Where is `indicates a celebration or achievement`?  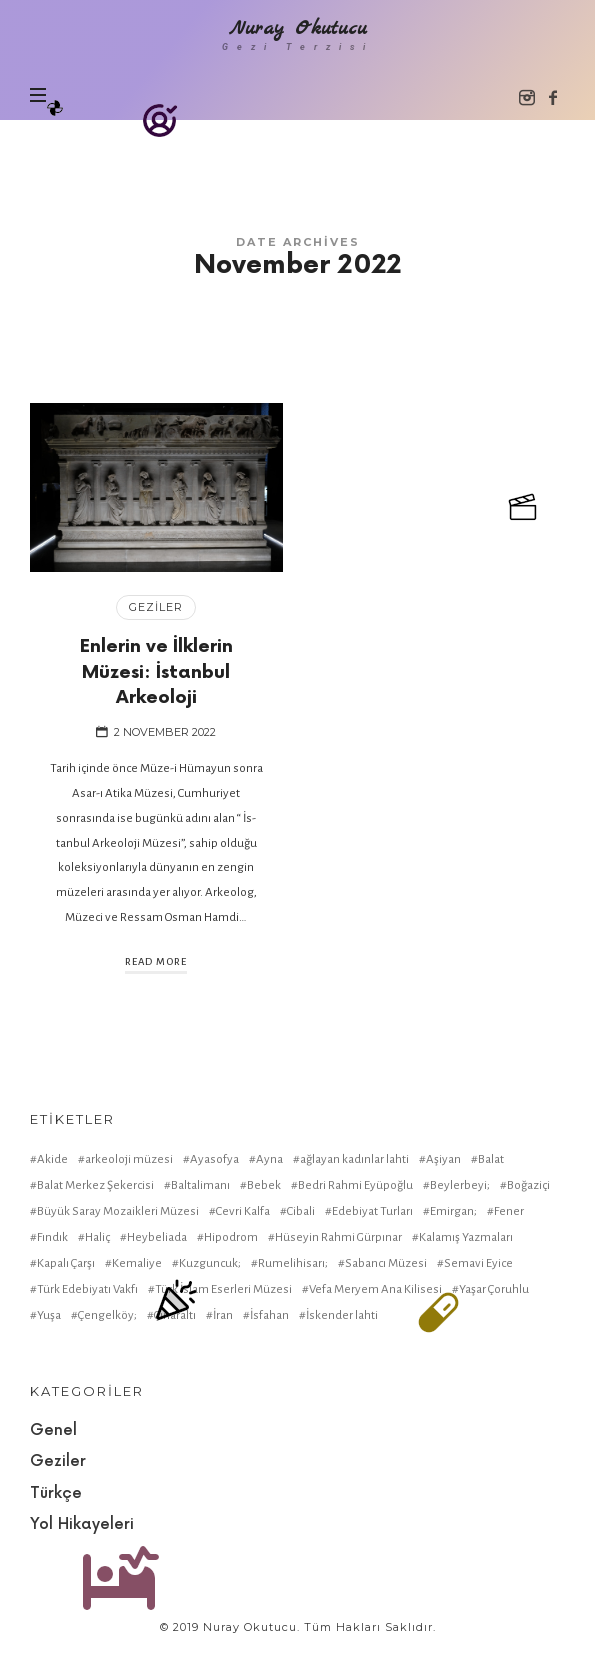 indicates a celebration or achievement is located at coordinates (174, 1302).